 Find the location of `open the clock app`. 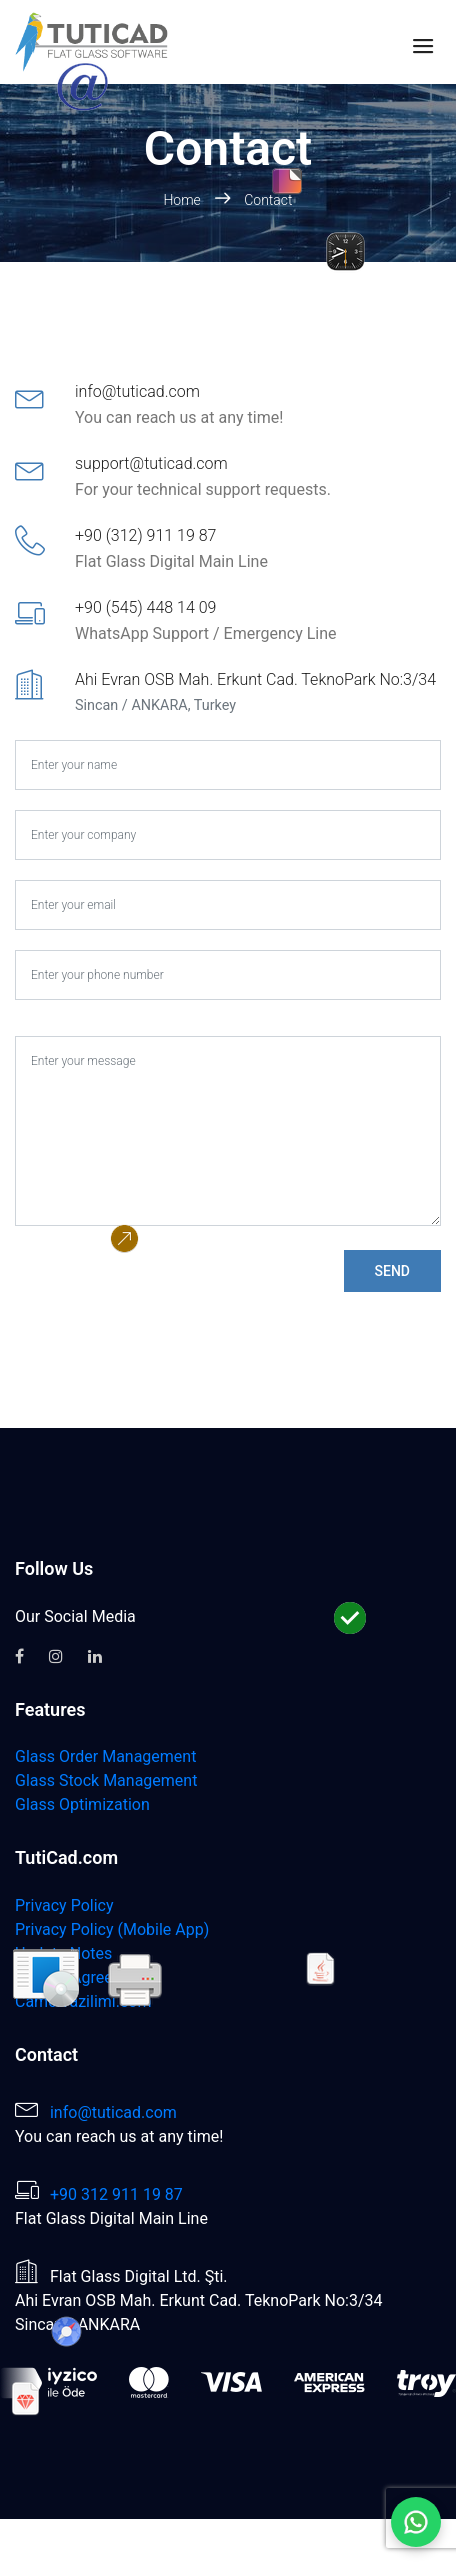

open the clock app is located at coordinates (345, 251).